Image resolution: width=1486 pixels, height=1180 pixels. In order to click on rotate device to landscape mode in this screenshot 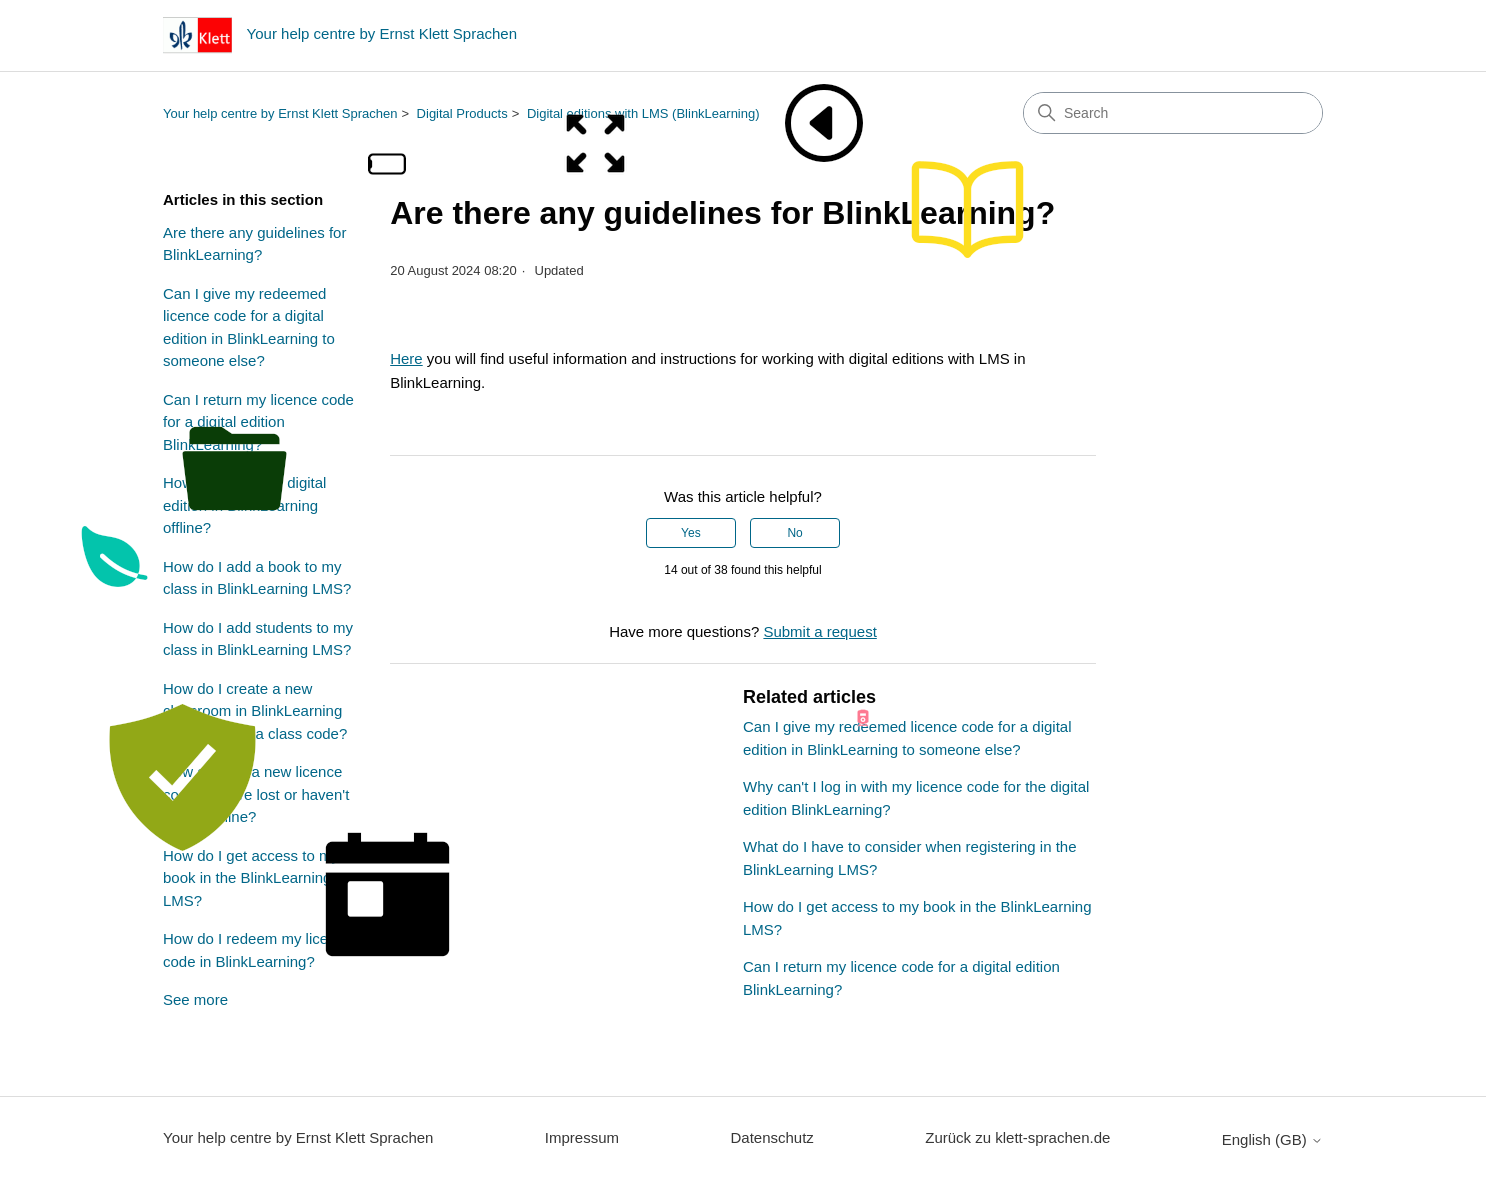, I will do `click(387, 164)`.